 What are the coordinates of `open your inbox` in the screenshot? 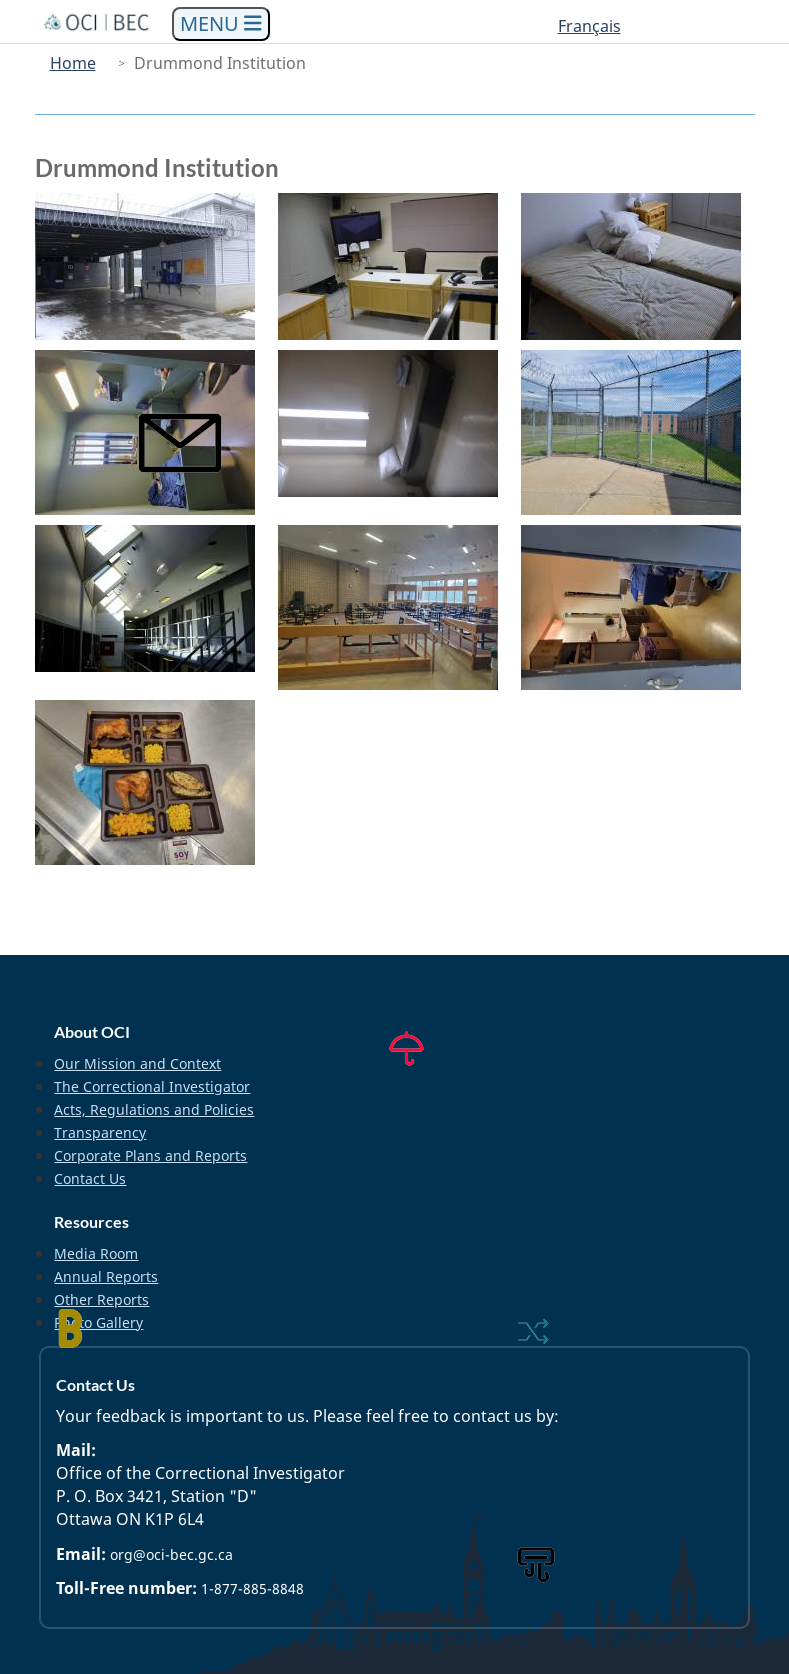 It's located at (180, 443).